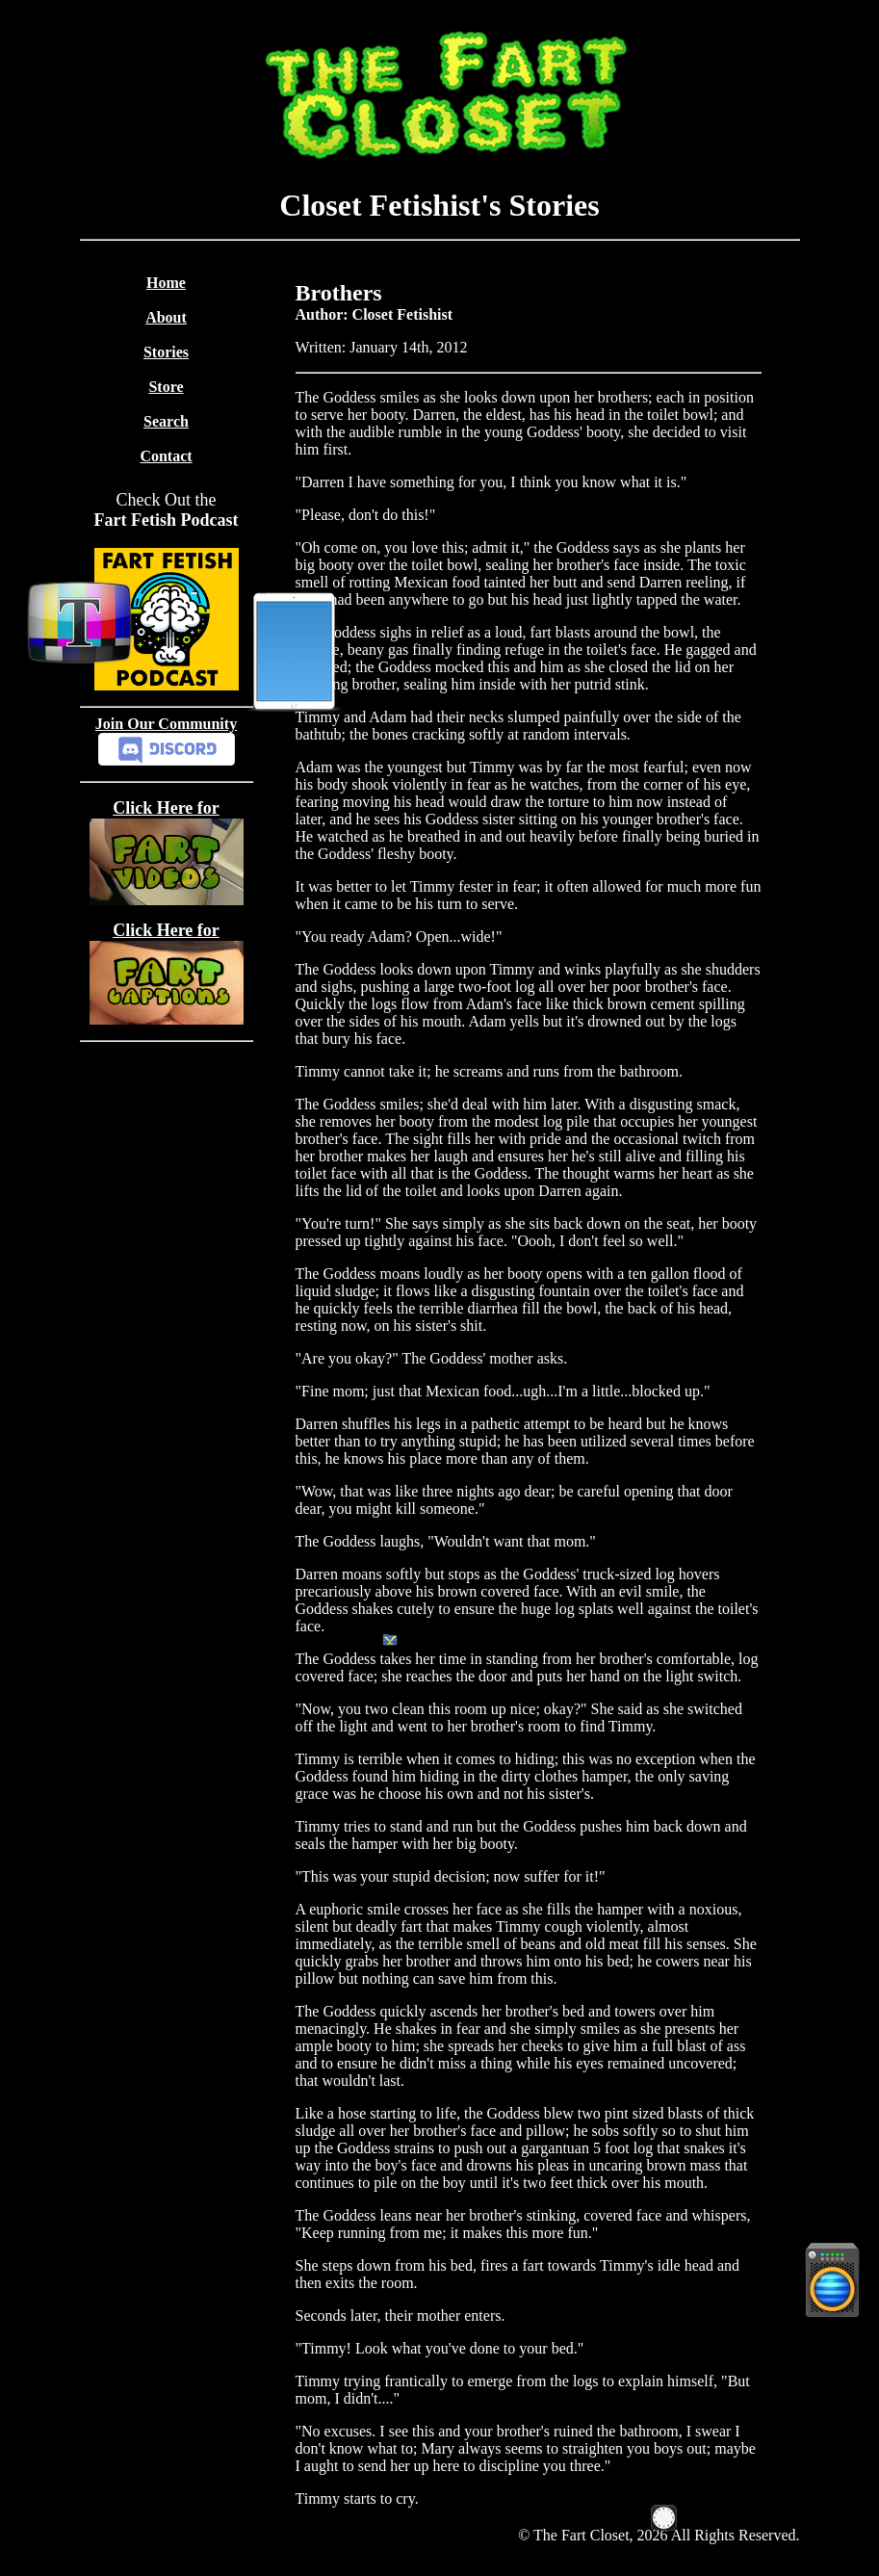  What do you see at coordinates (390, 1640) in the screenshot?
I see `open pokémon quick ball themed folder` at bounding box center [390, 1640].